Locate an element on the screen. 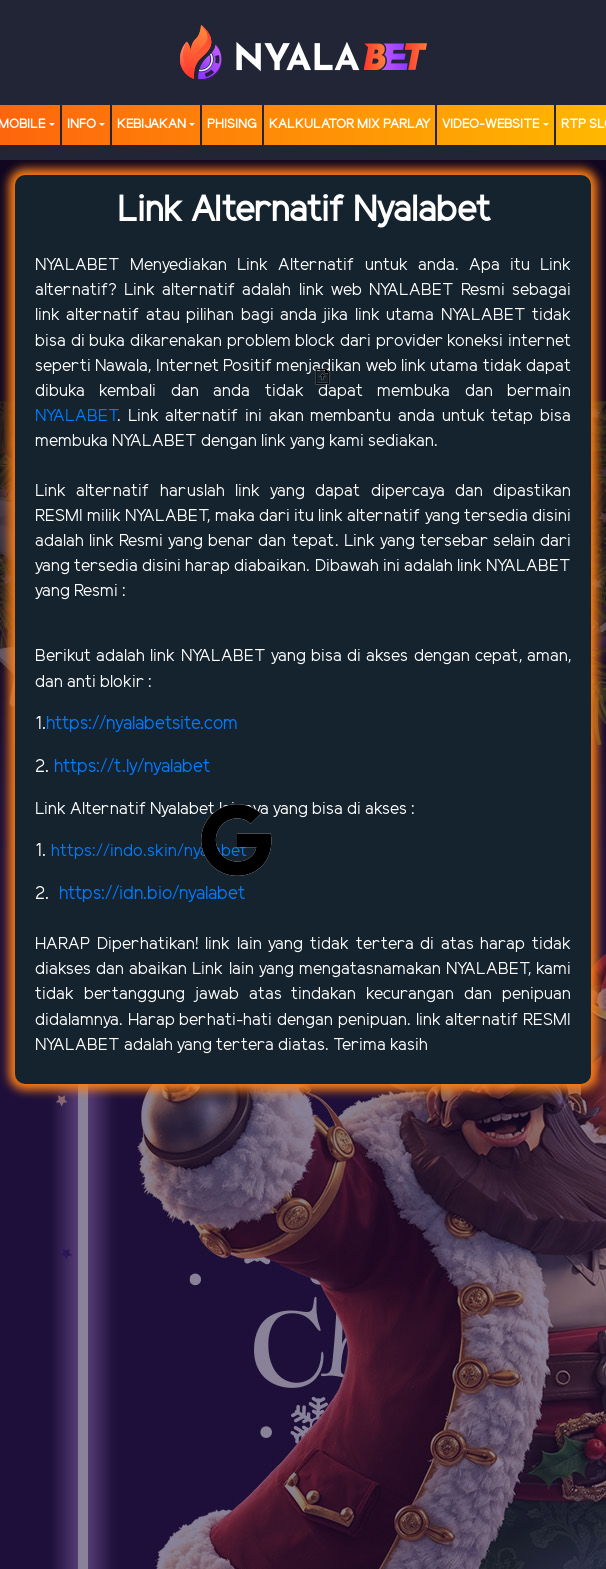 This screenshot has width=606, height=1569. sign in with Google is located at coordinates (237, 840).